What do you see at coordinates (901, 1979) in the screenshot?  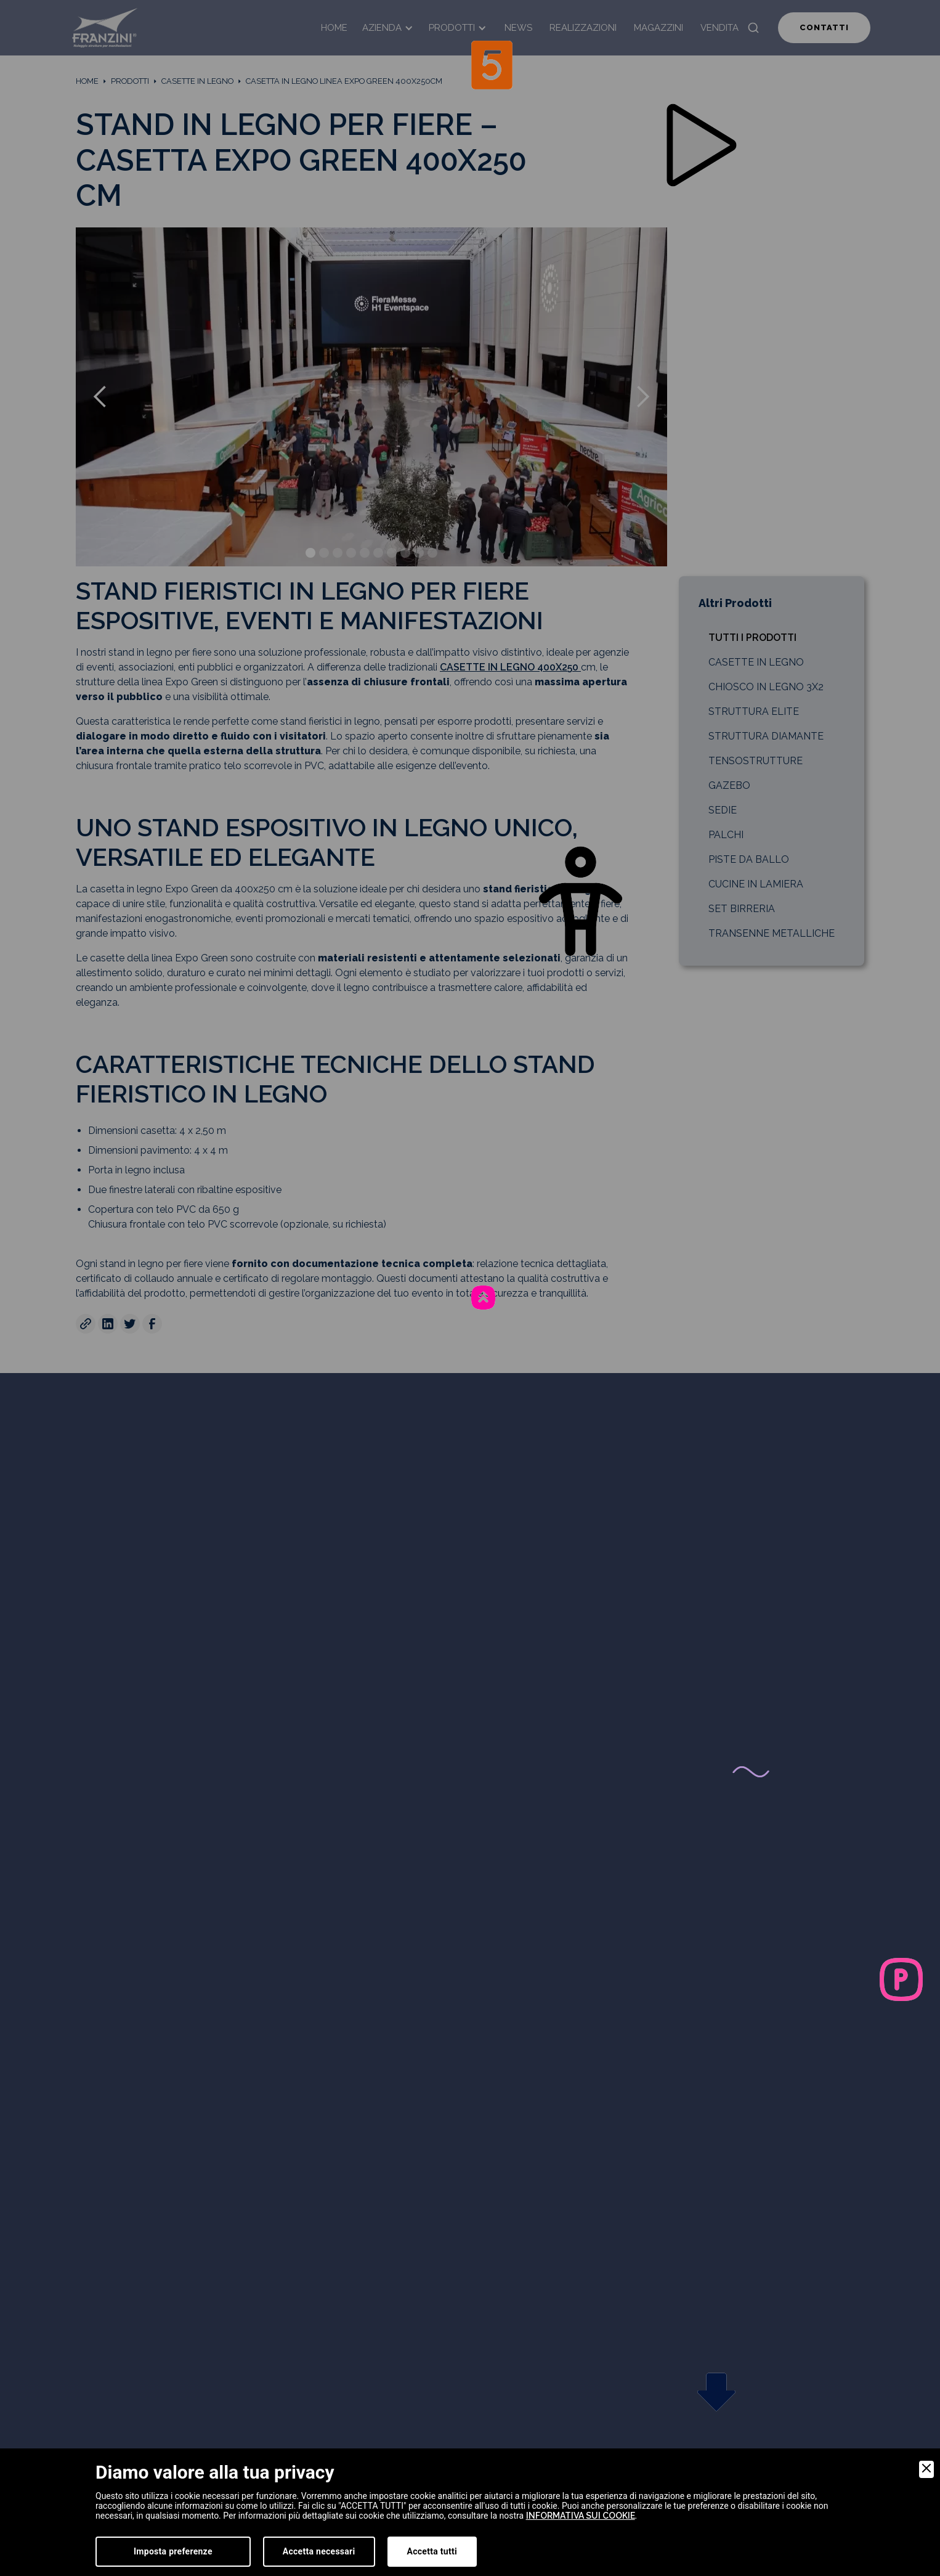 I see `indicates parking availability or location` at bounding box center [901, 1979].